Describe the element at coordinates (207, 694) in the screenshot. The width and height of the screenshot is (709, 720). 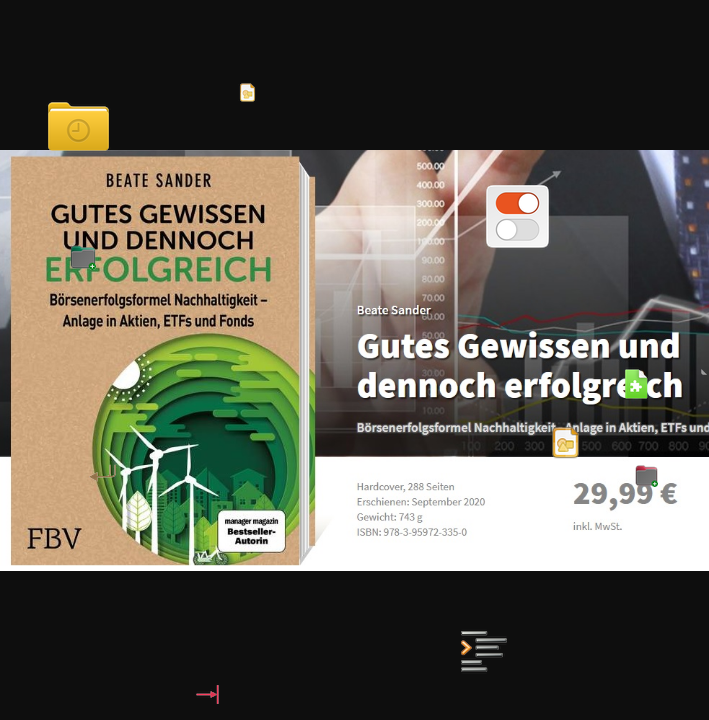
I see `skip to the last item in a list or queue` at that location.